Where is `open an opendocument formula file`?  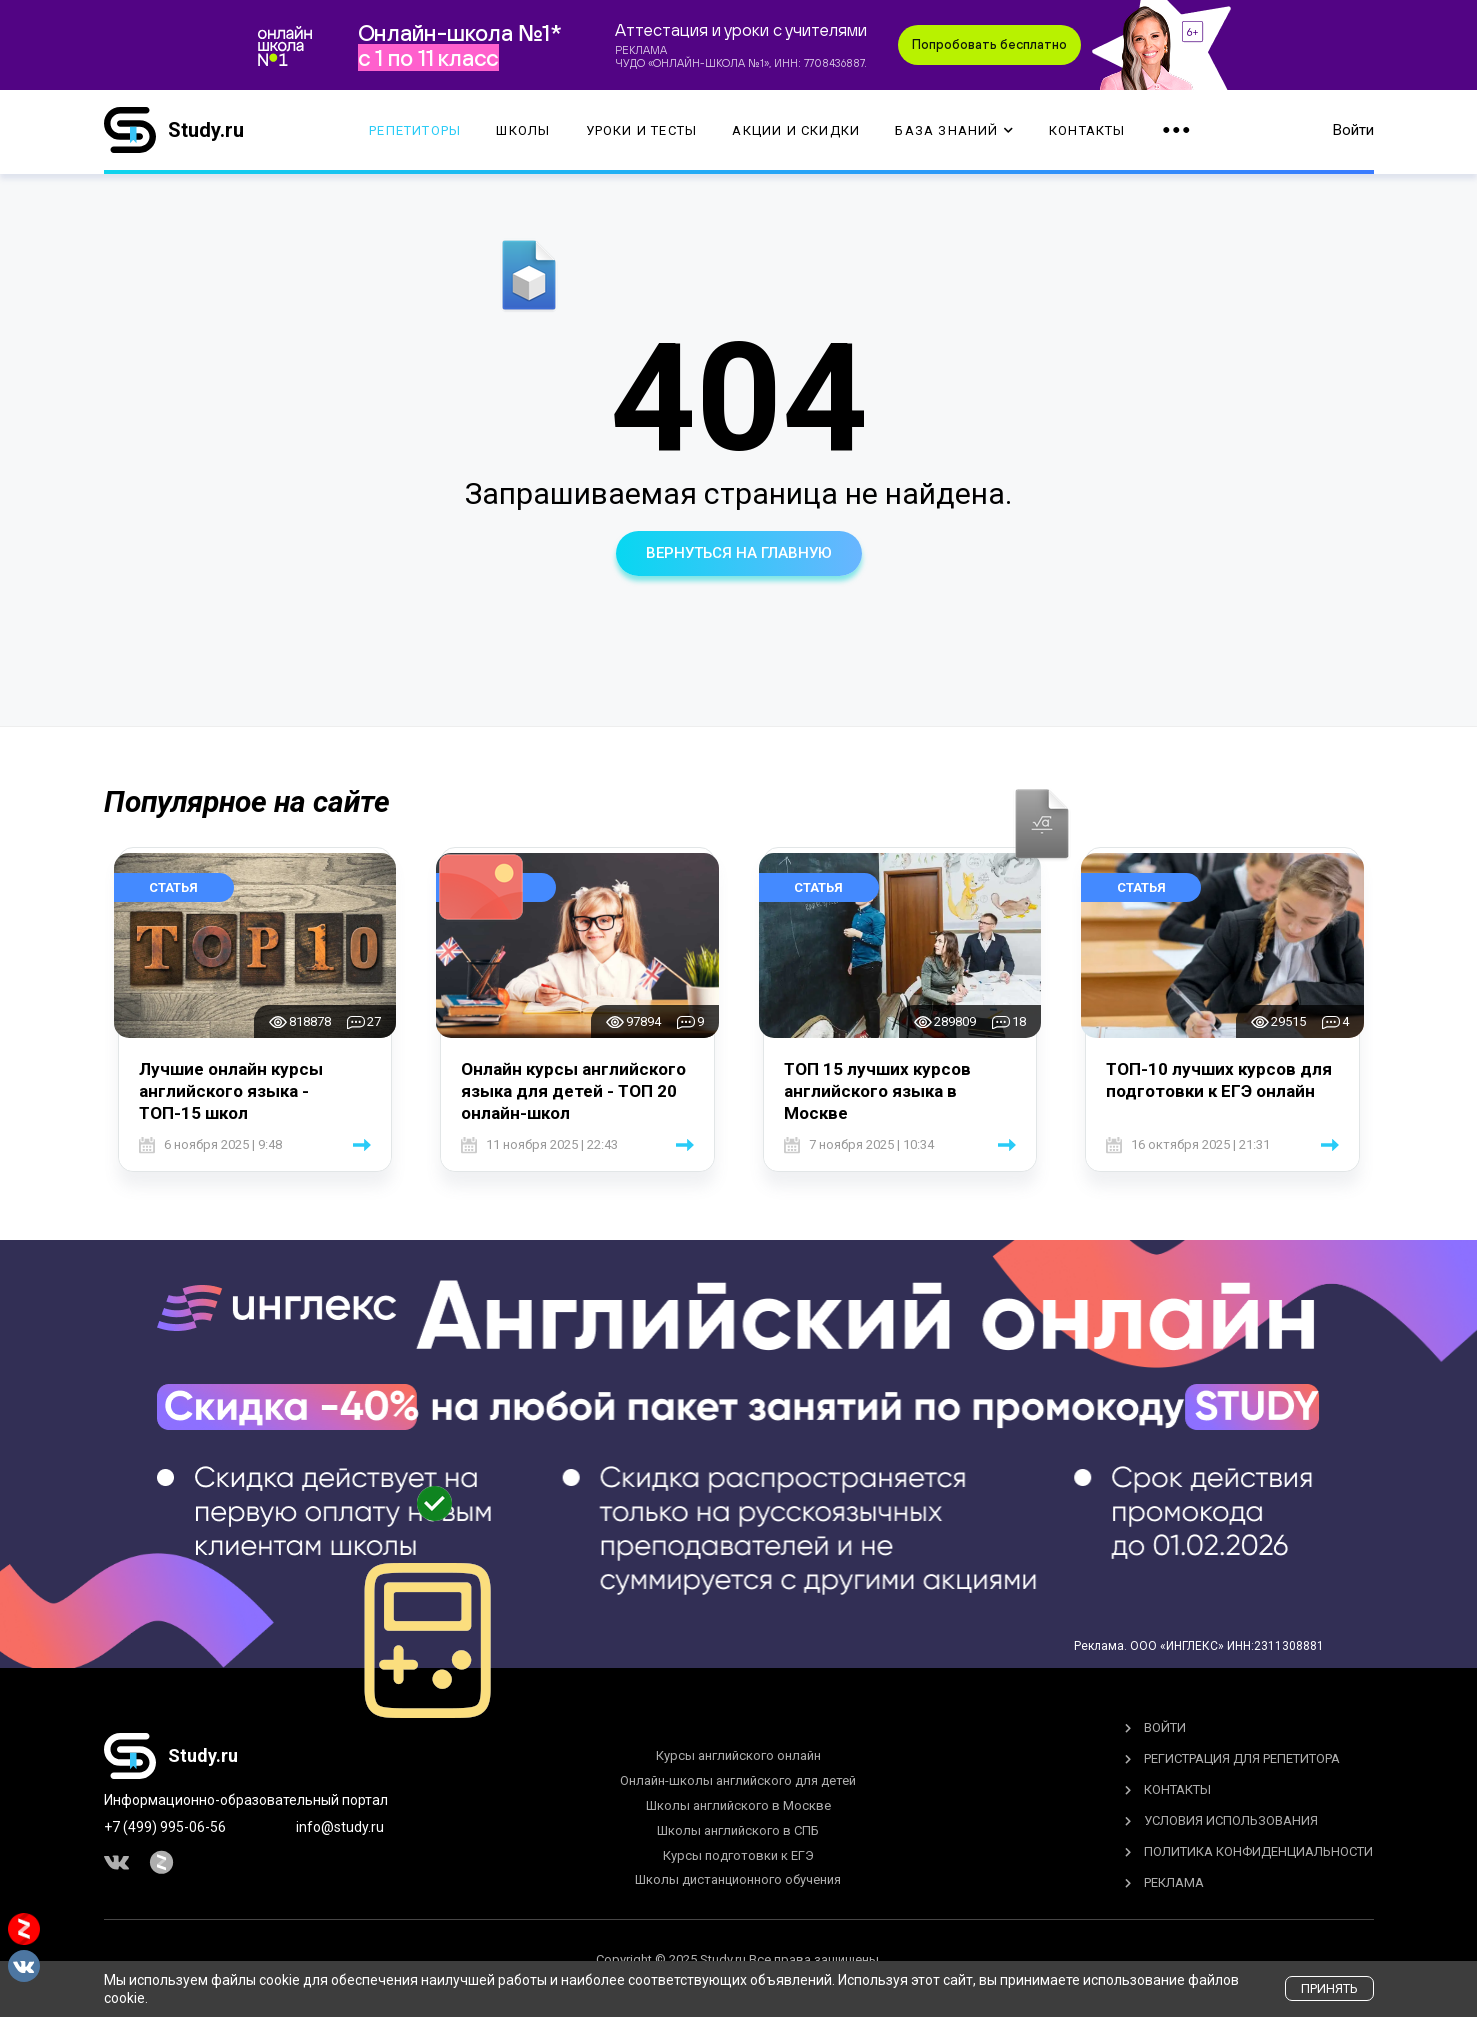
open an opendocument formula file is located at coordinates (1042, 825).